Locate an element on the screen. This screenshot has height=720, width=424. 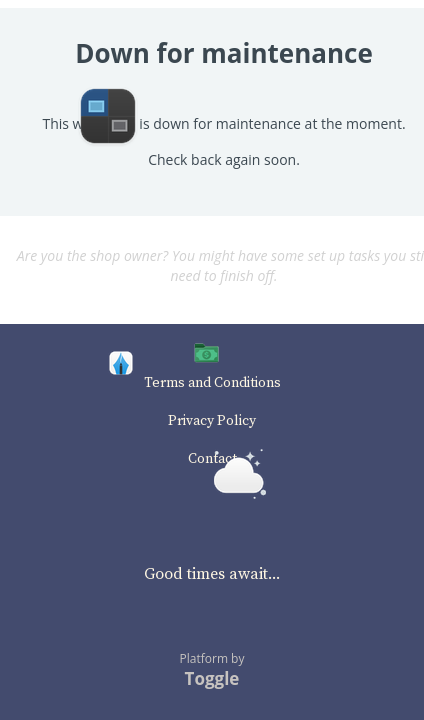
indicates overcast or cloudy conditions at night is located at coordinates (240, 474).